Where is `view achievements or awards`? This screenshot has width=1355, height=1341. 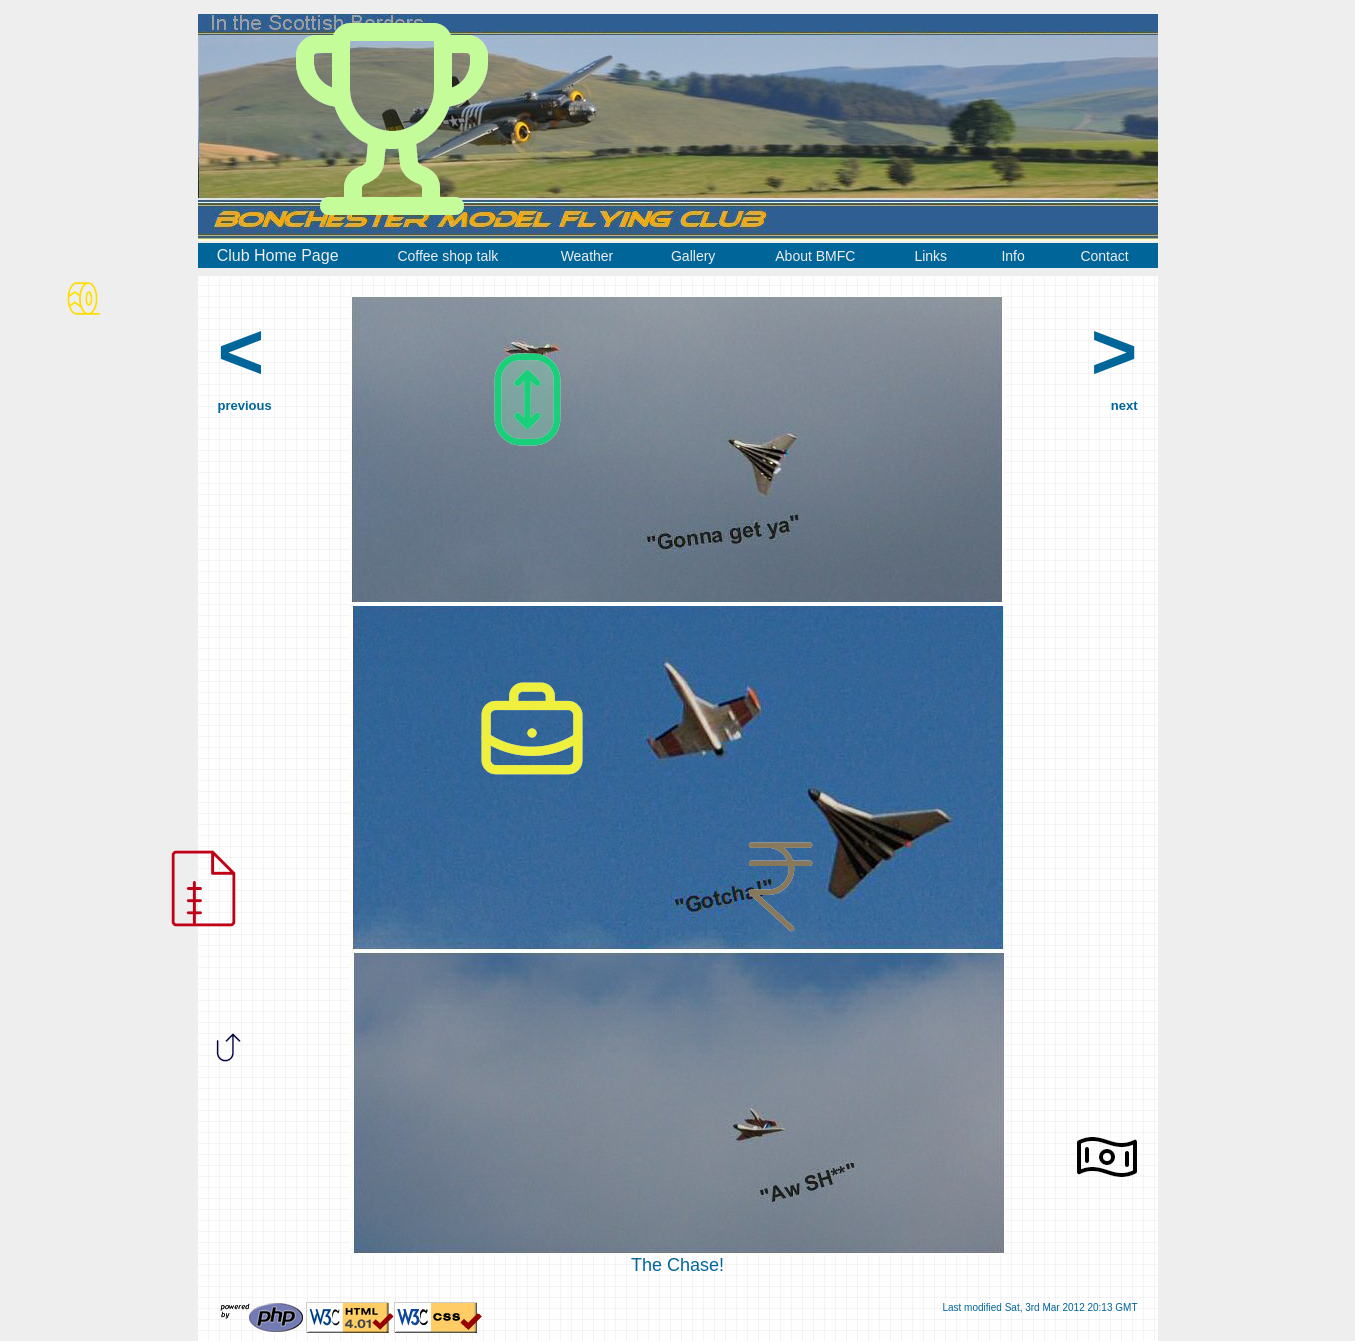
view achievements or awards is located at coordinates (392, 119).